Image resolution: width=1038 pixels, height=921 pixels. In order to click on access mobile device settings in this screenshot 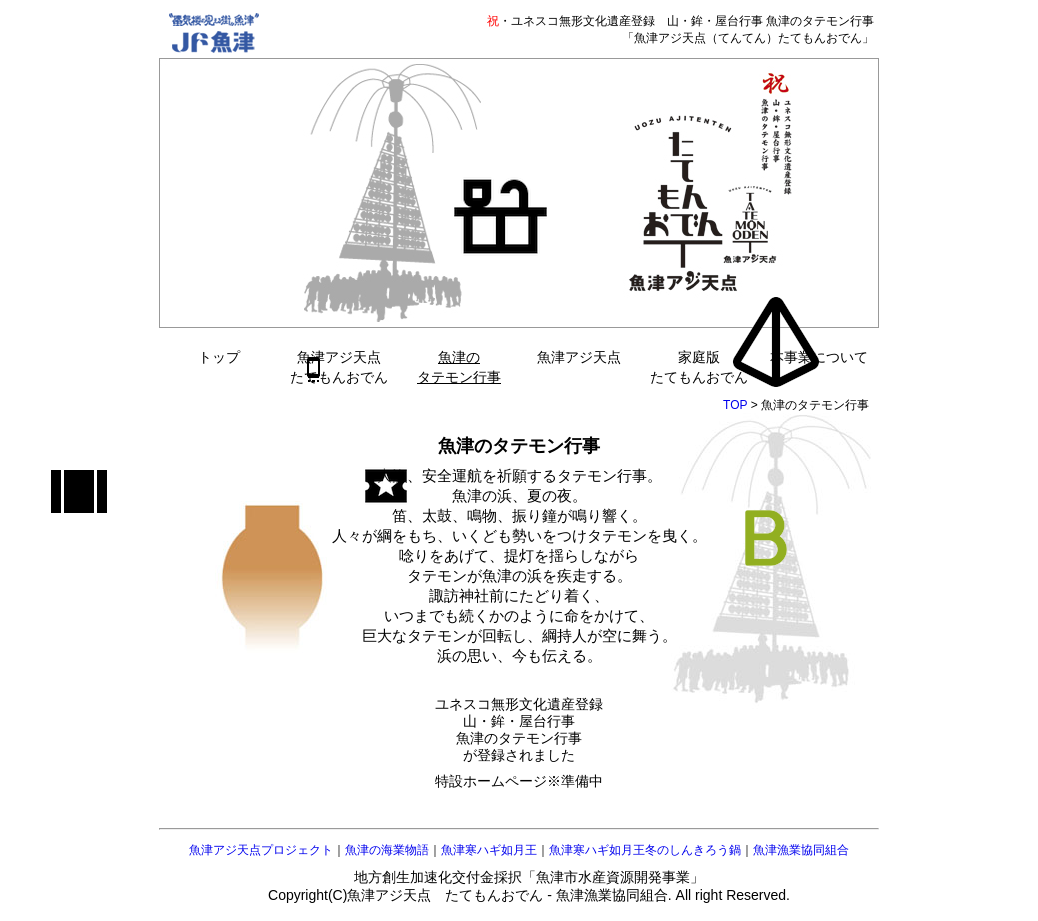, I will do `click(313, 369)`.